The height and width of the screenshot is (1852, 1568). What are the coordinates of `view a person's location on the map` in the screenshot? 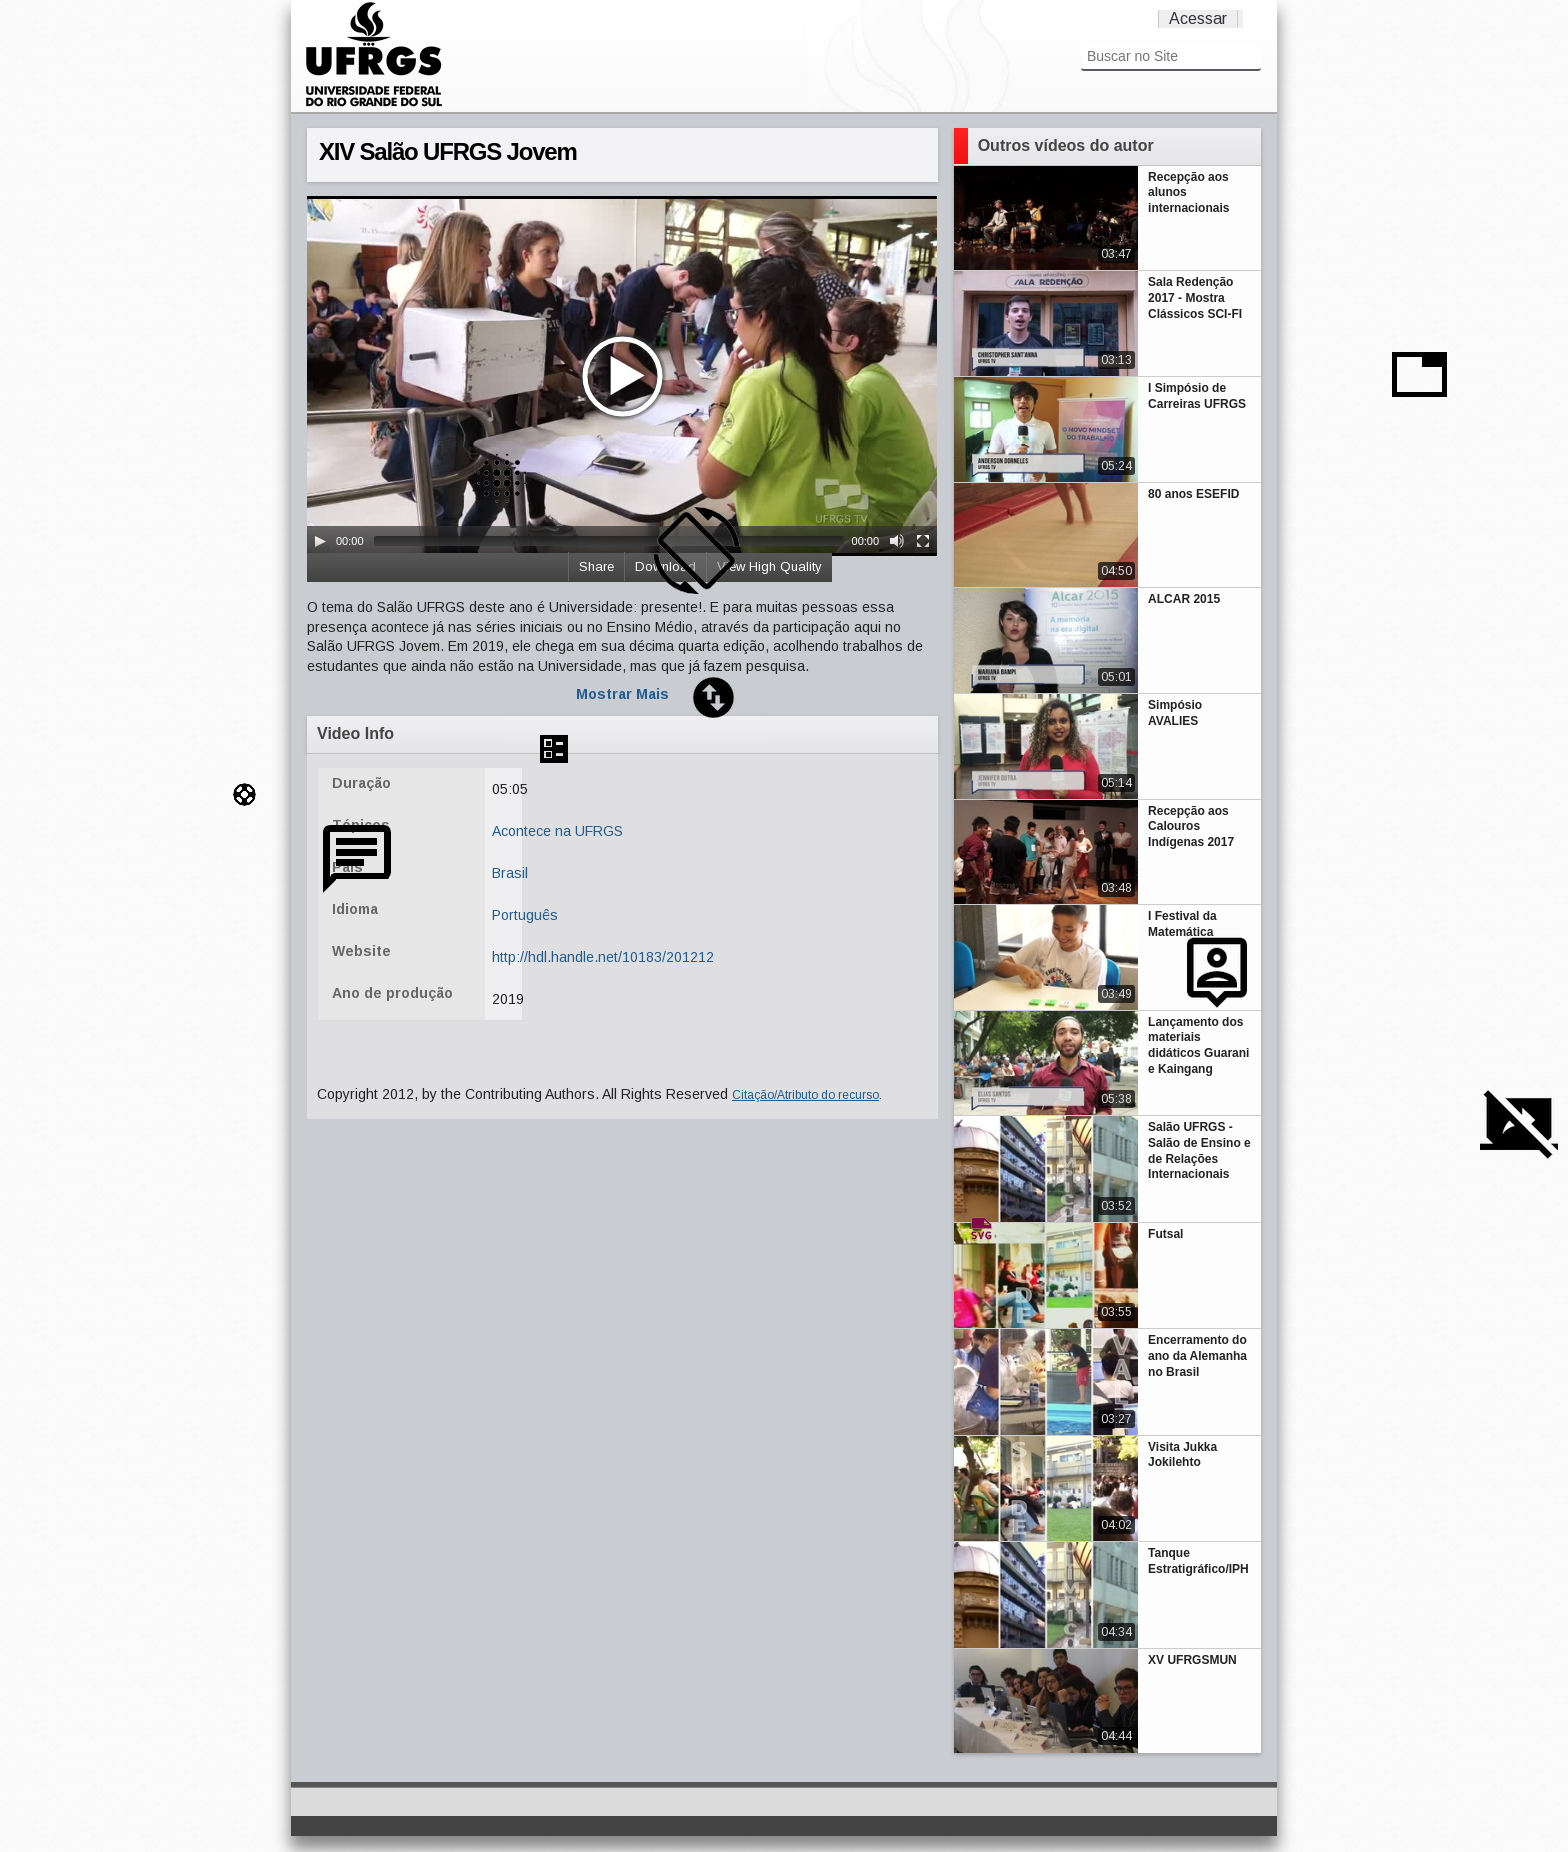 It's located at (1217, 971).